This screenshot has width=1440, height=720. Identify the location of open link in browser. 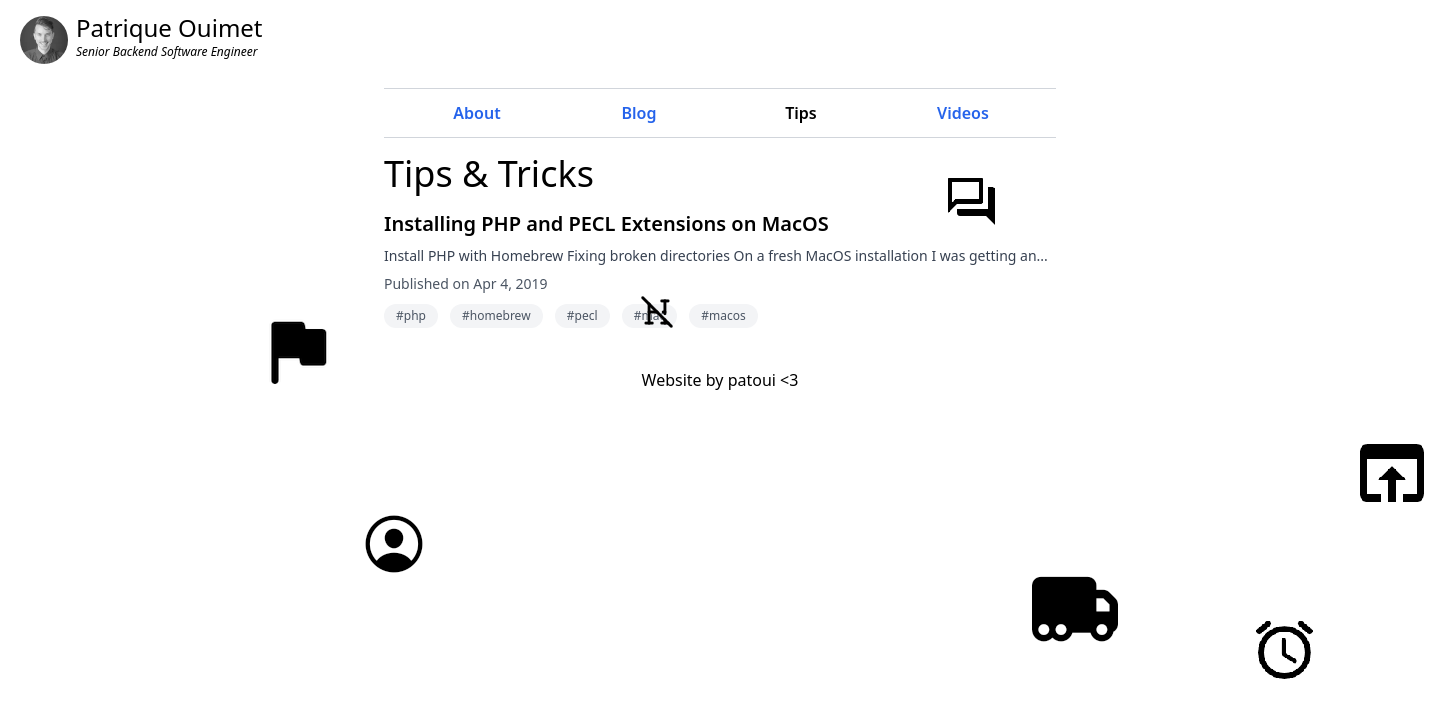
(1392, 473).